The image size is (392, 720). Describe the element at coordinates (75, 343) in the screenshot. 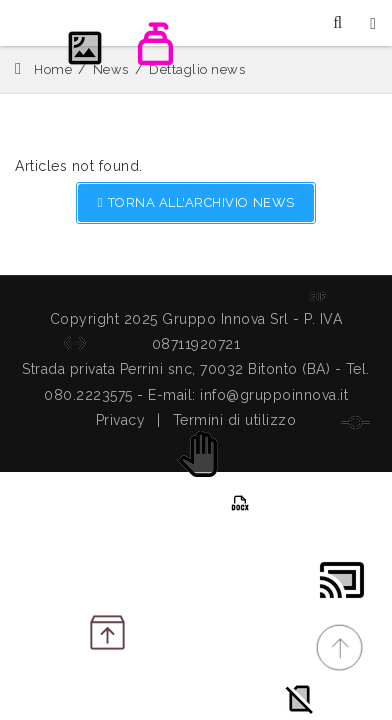

I see `configure ethernet or network connection settings` at that location.